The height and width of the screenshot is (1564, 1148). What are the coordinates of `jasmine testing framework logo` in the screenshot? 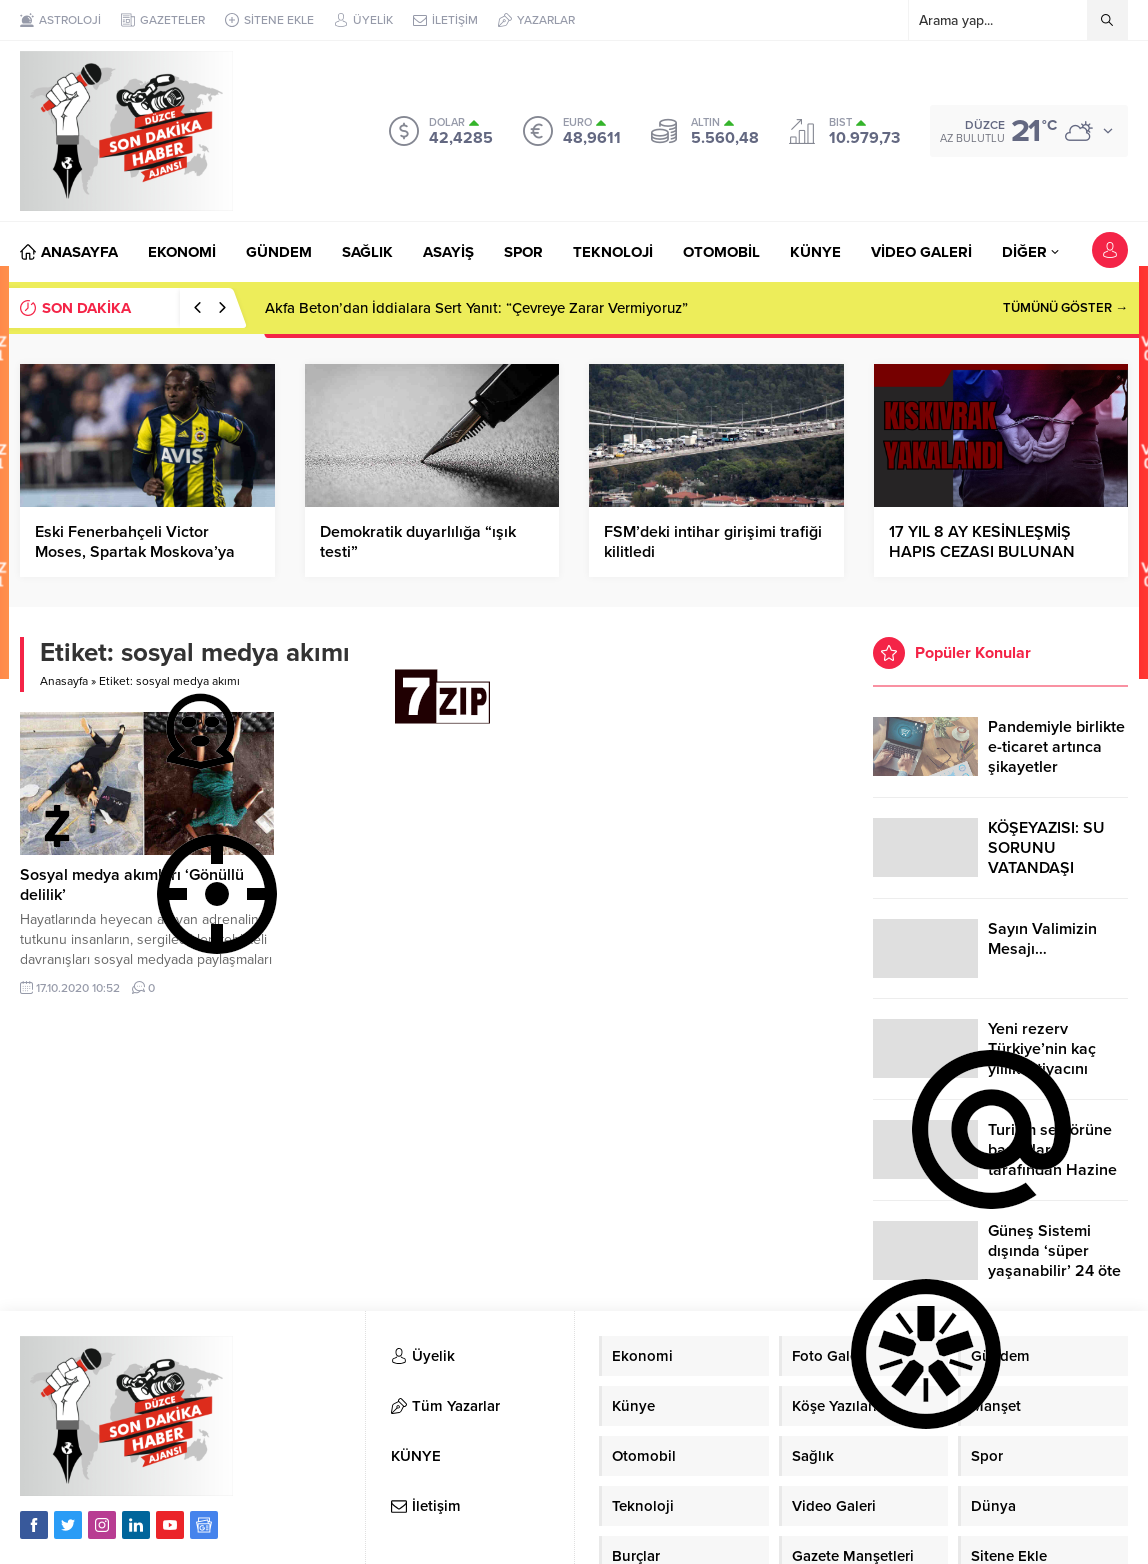 It's located at (926, 1354).